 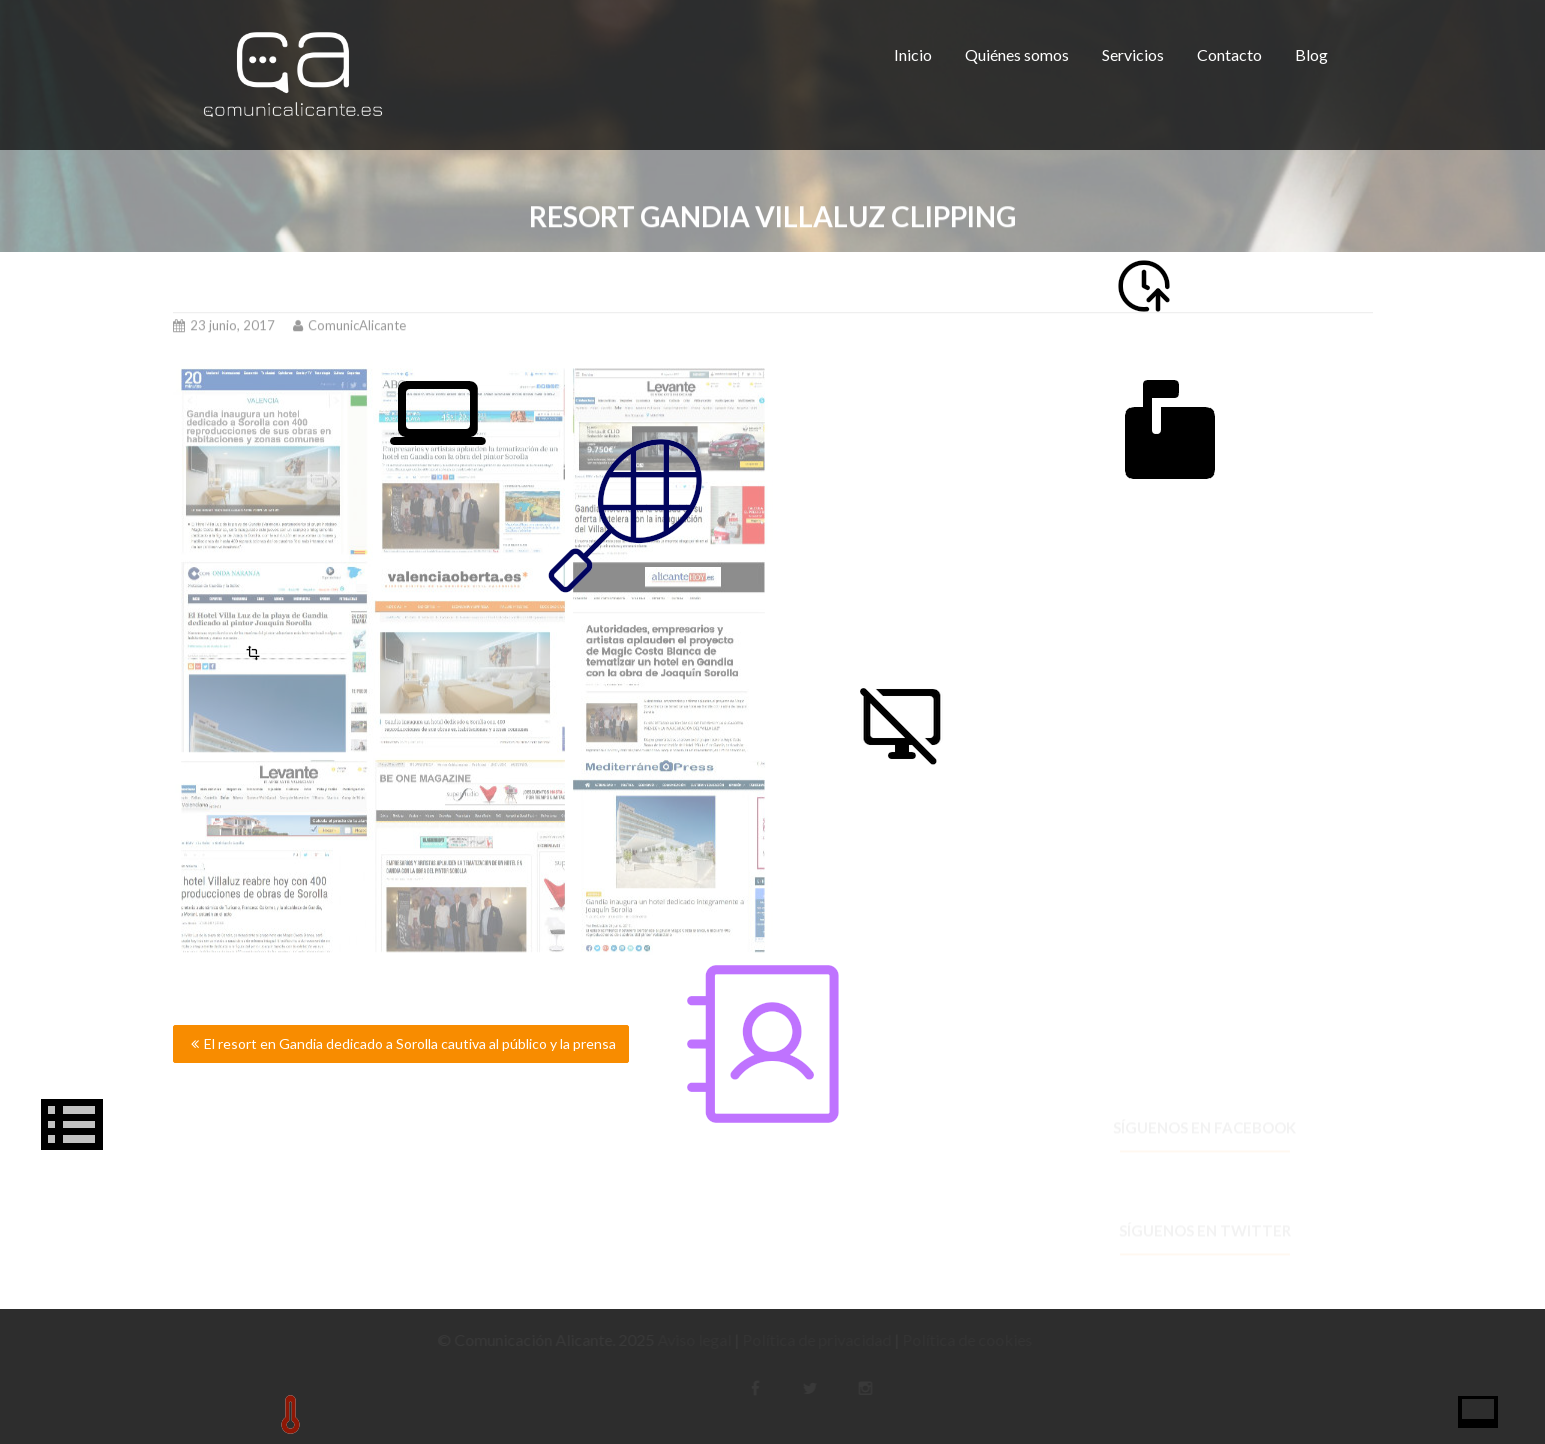 What do you see at coordinates (902, 724) in the screenshot?
I see `desktop access is disabled or unavailable` at bounding box center [902, 724].